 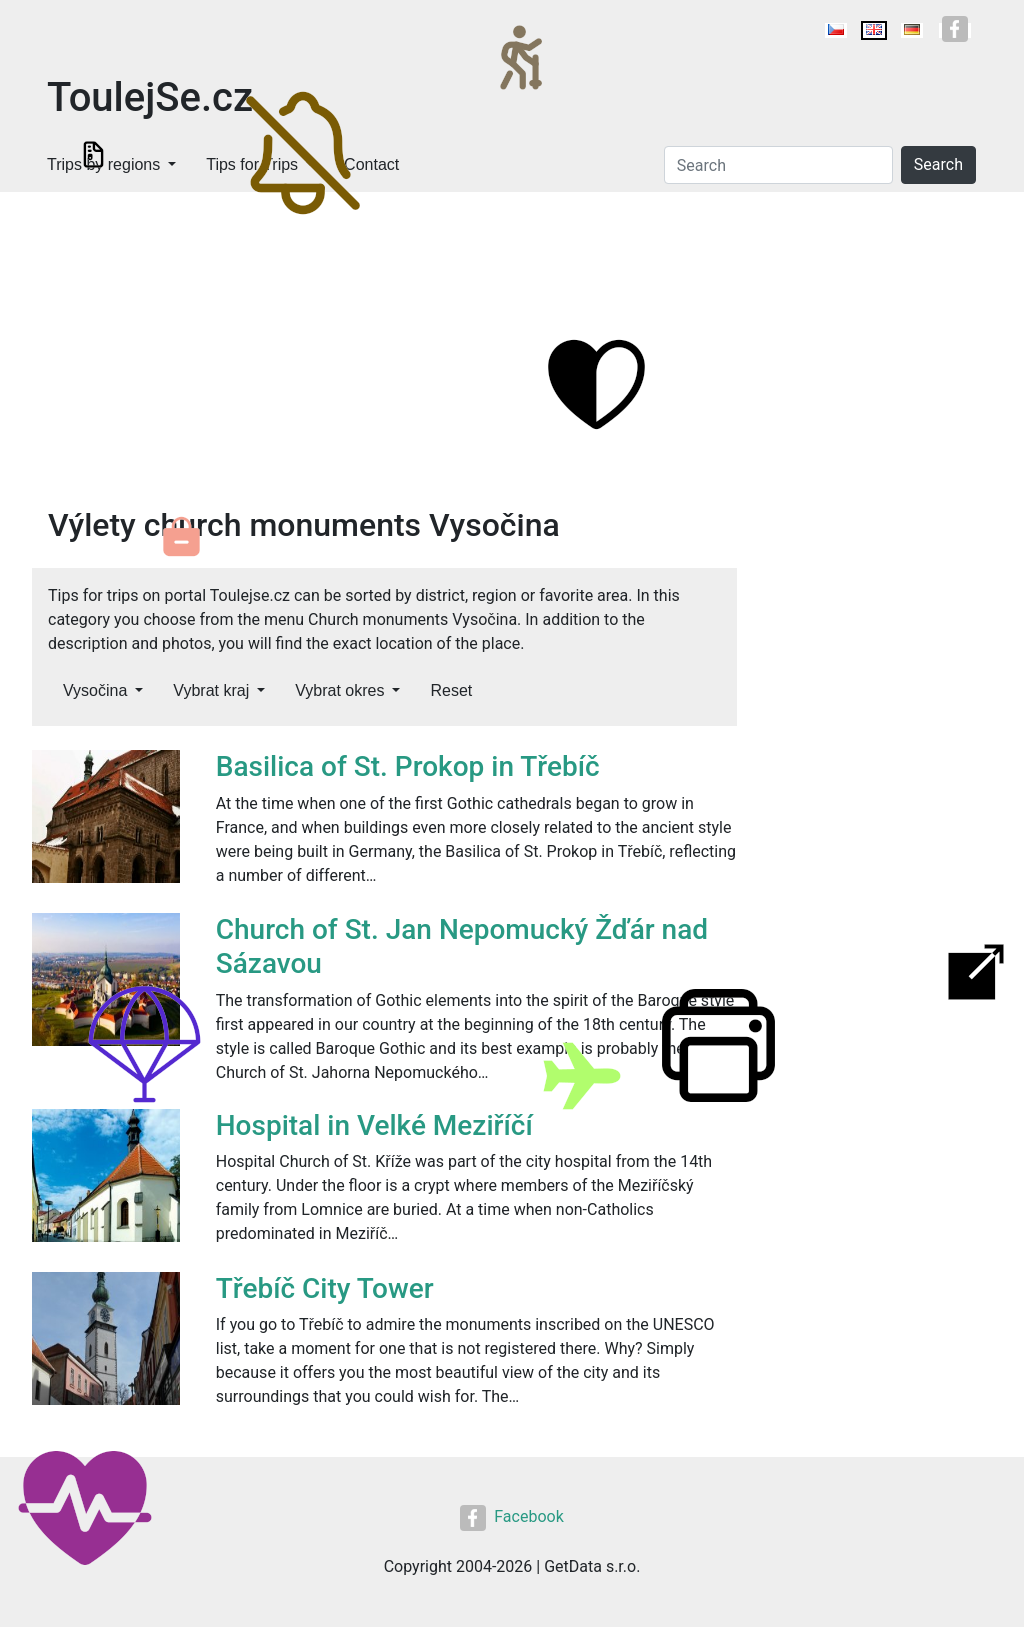 What do you see at coordinates (144, 1046) in the screenshot?
I see `access airdrop or file drop feature` at bounding box center [144, 1046].